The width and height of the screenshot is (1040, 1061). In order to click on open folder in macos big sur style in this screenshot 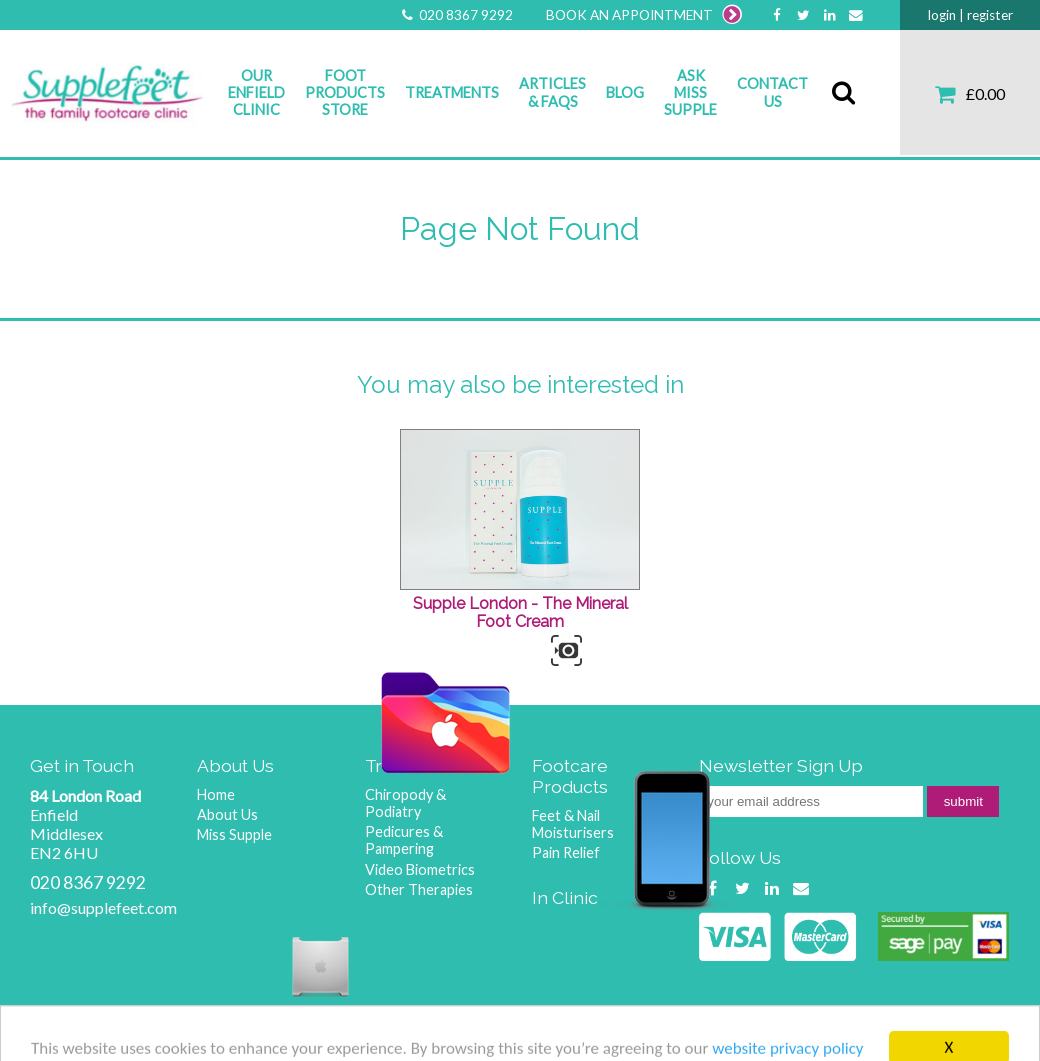, I will do `click(445, 726)`.